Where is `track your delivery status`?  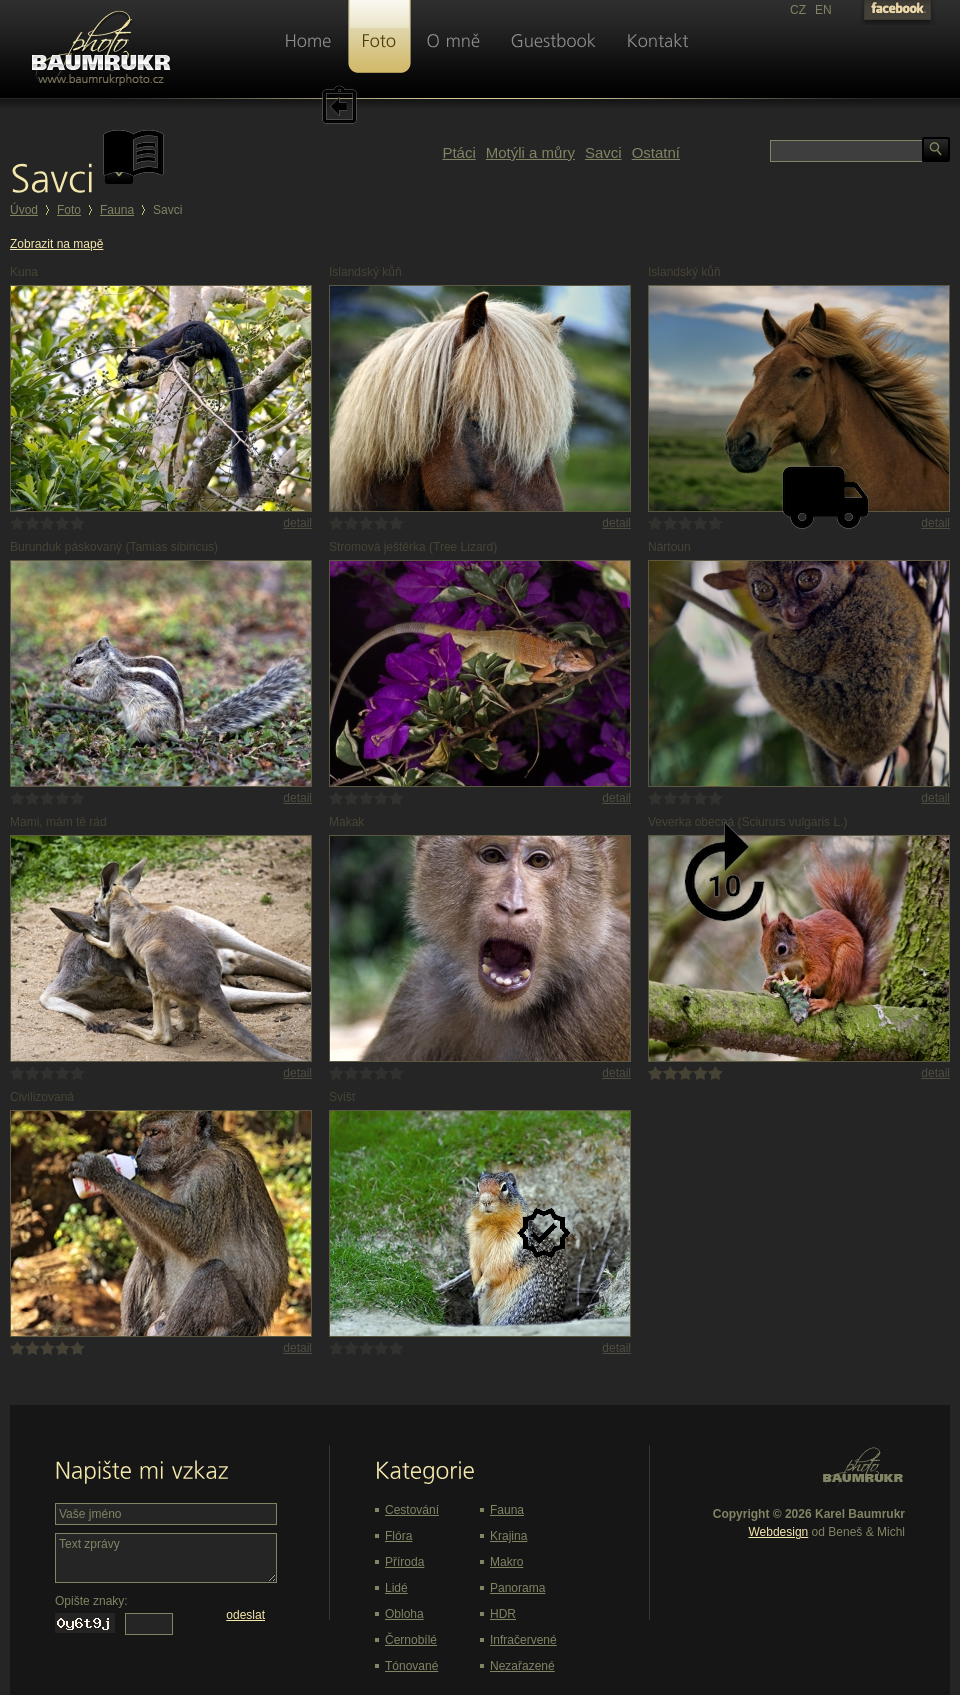
track your delivery status is located at coordinates (825, 497).